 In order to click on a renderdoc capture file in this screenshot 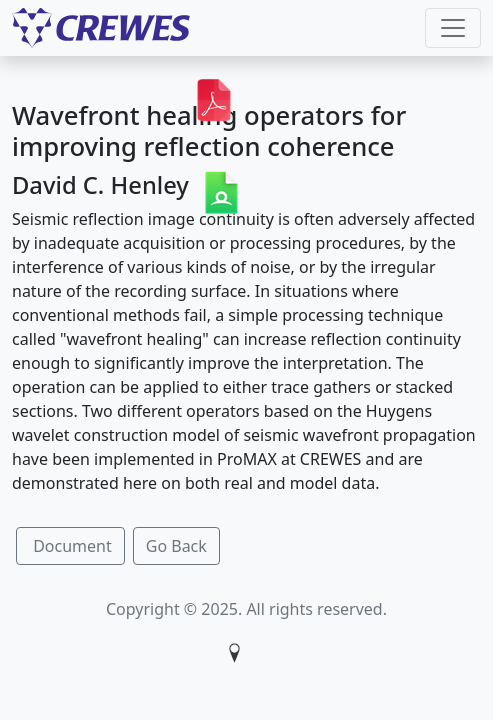, I will do `click(221, 193)`.